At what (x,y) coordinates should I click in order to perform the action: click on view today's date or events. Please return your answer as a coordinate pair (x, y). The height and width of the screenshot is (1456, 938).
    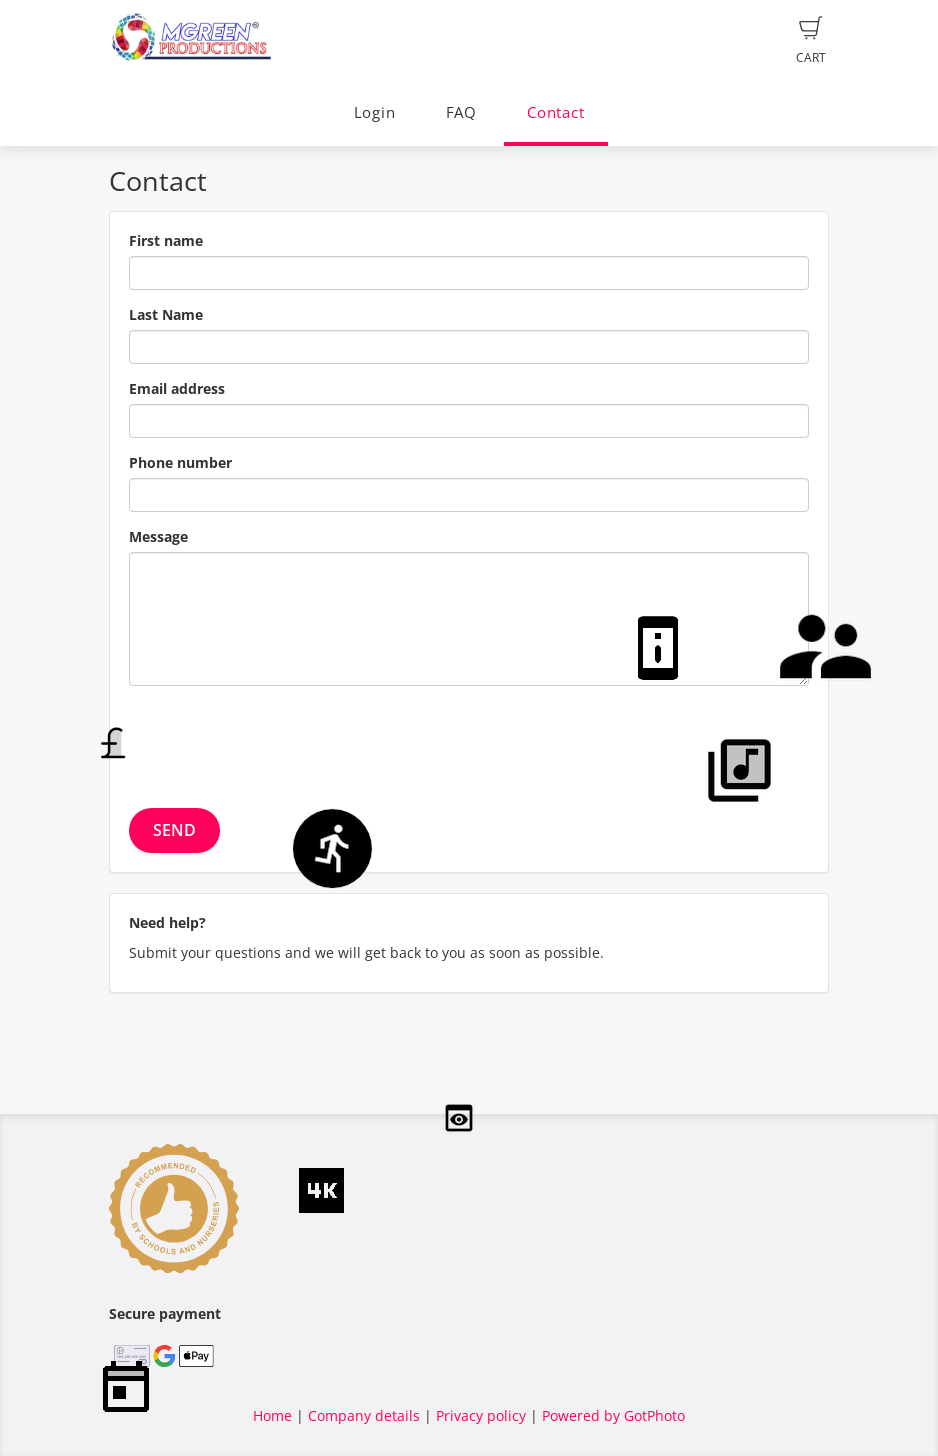
    Looking at the image, I should click on (126, 1389).